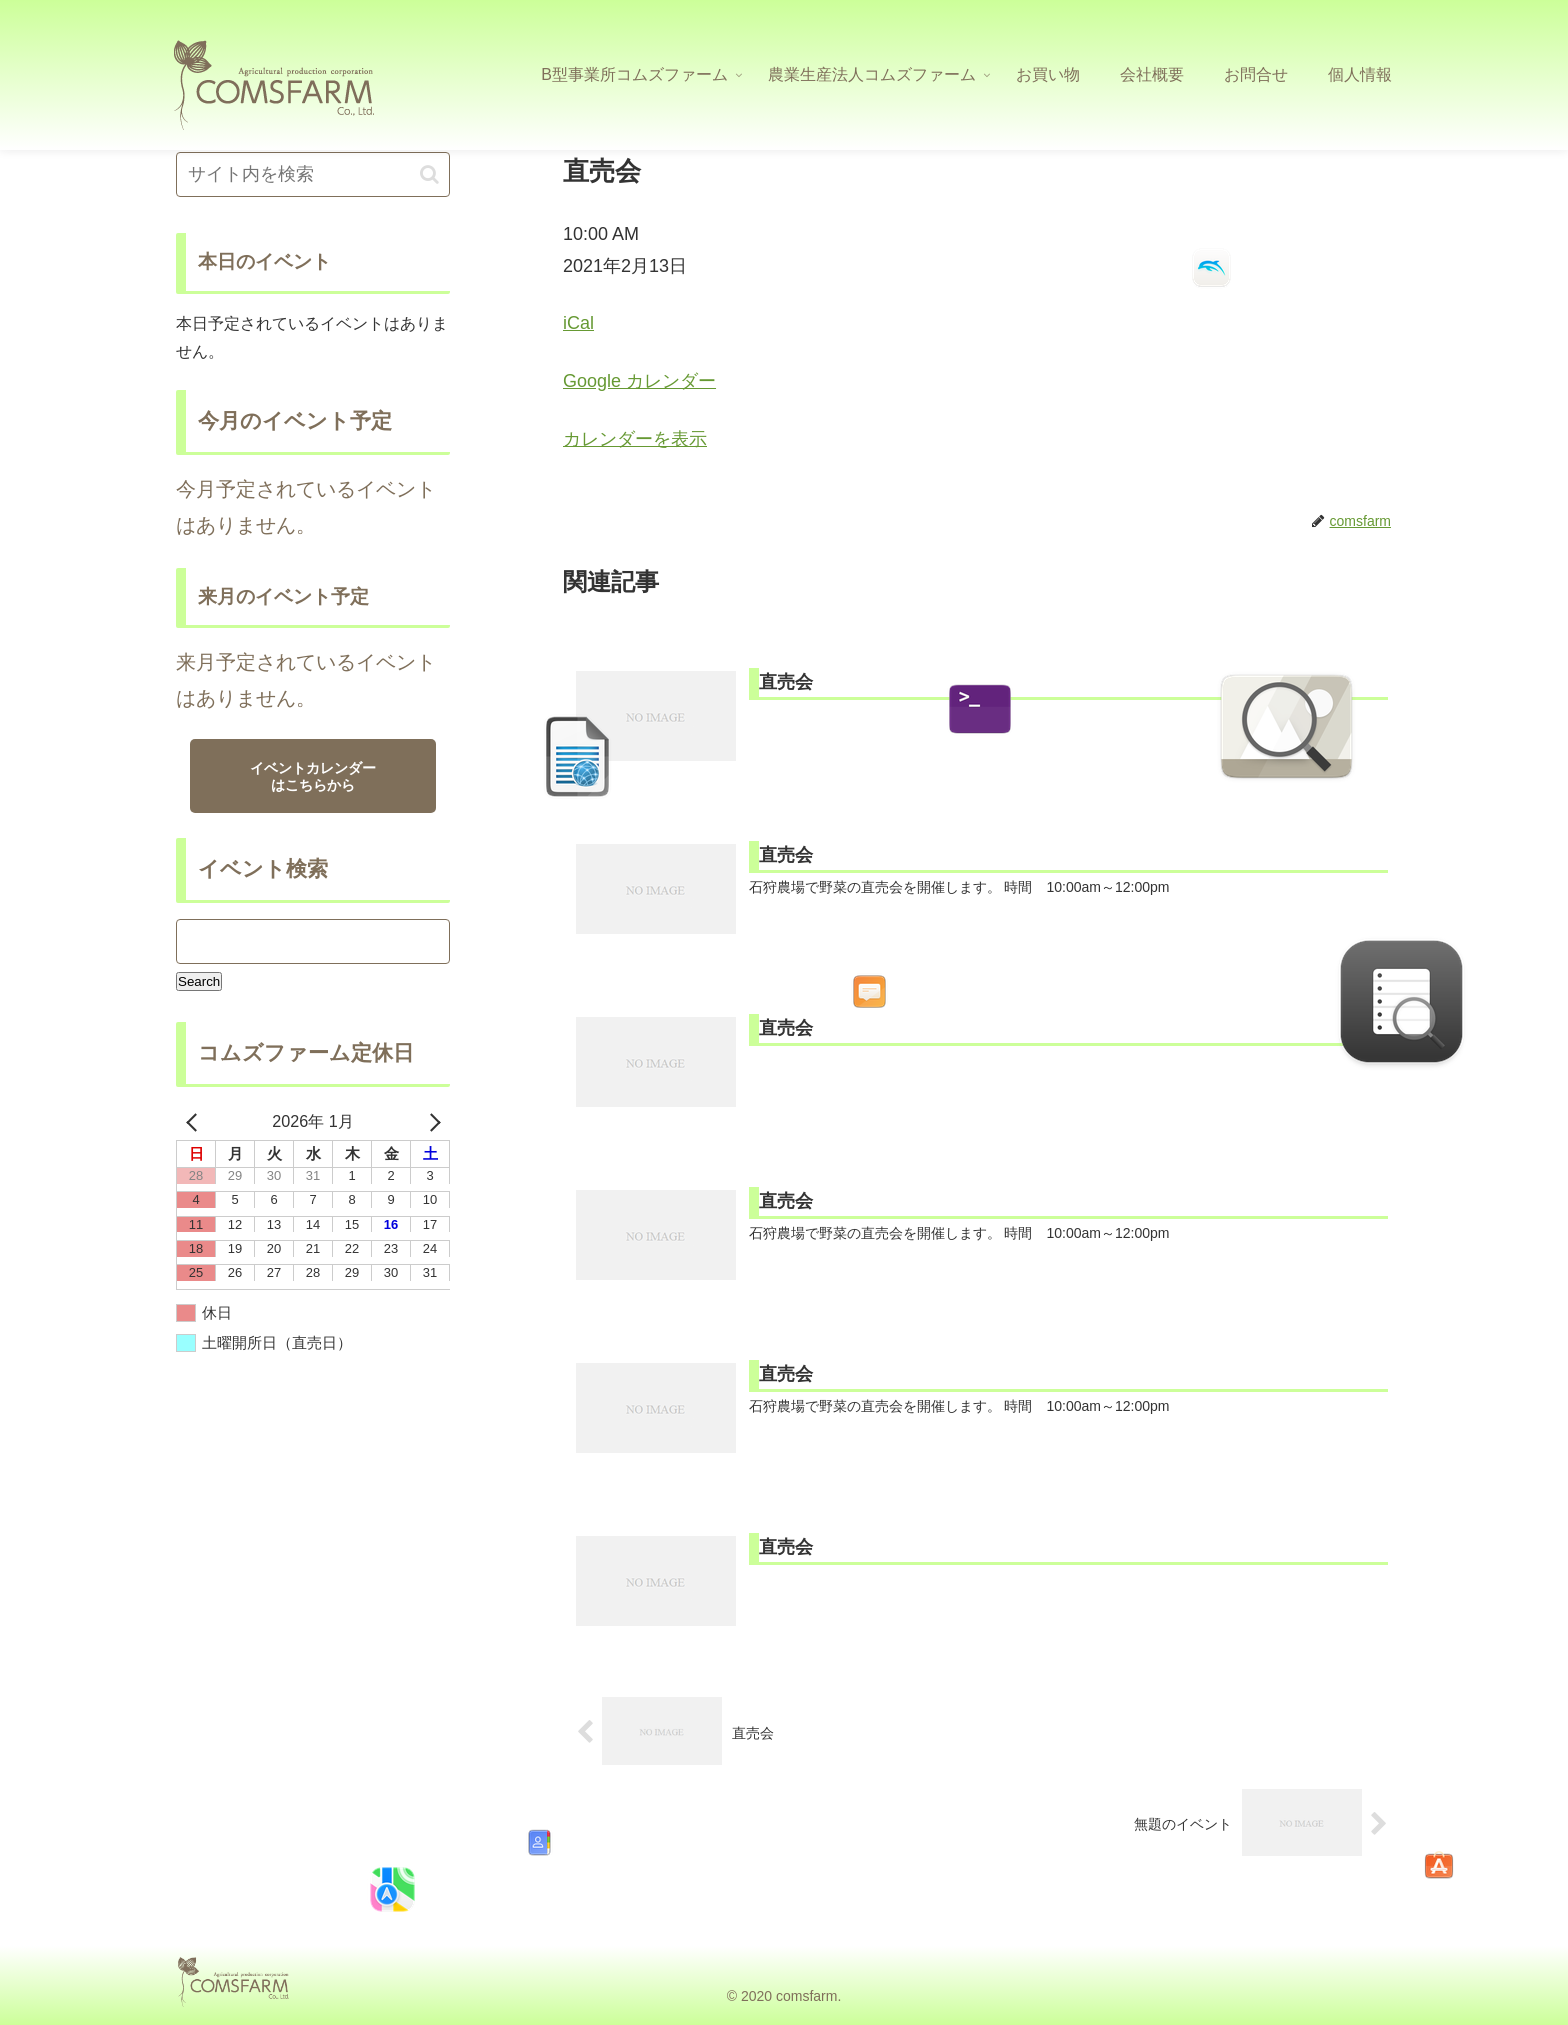 This screenshot has width=1568, height=2025. What do you see at coordinates (1401, 1001) in the screenshot?
I see `view system logs and activity history` at bounding box center [1401, 1001].